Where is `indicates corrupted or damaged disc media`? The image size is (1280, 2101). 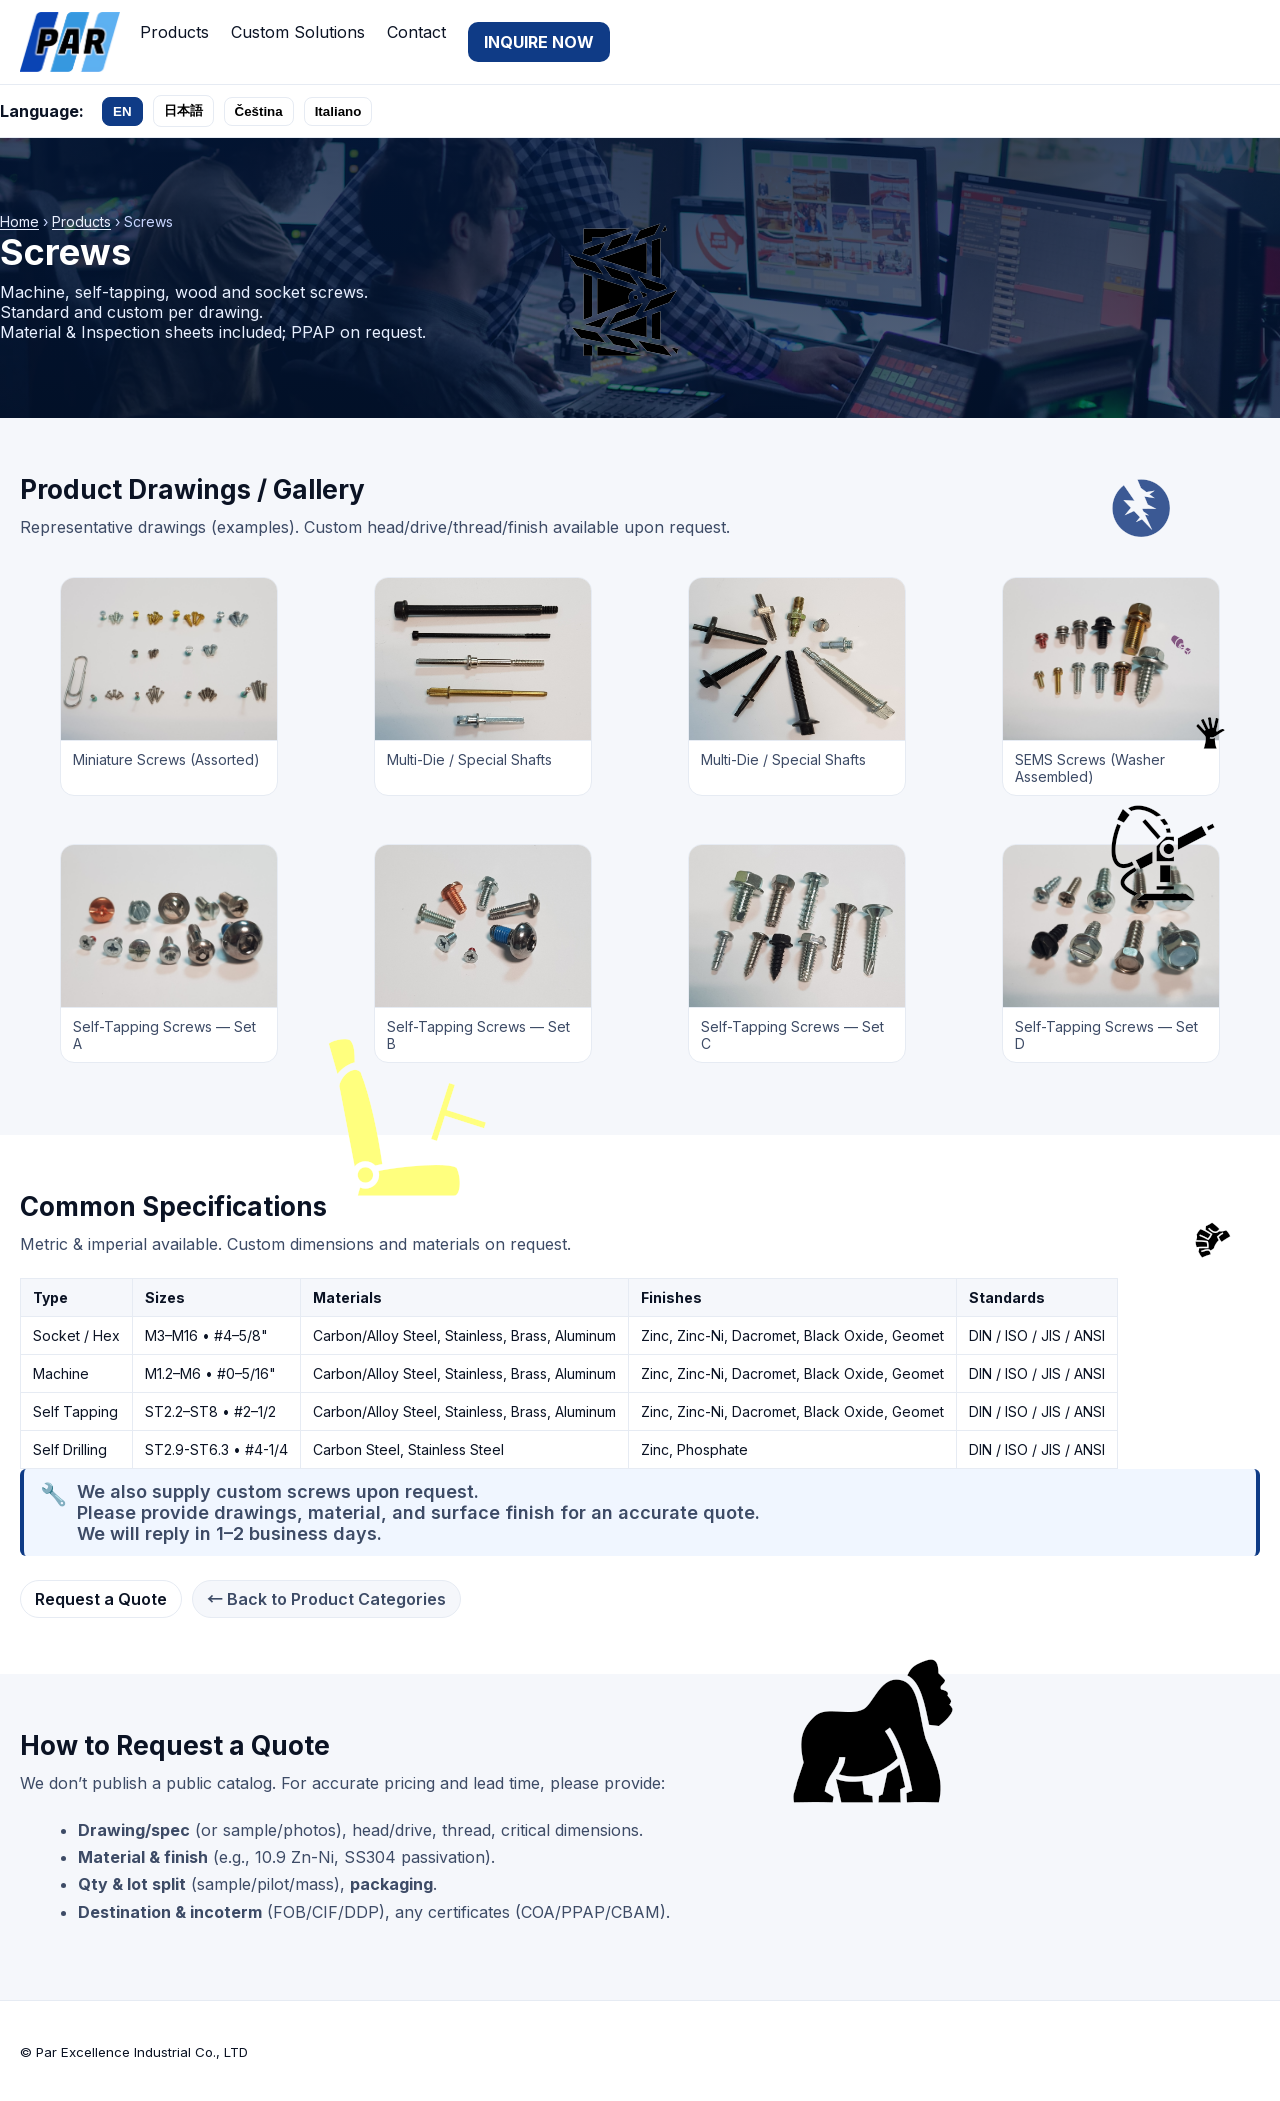 indicates corrupted or damaged disc media is located at coordinates (1141, 508).